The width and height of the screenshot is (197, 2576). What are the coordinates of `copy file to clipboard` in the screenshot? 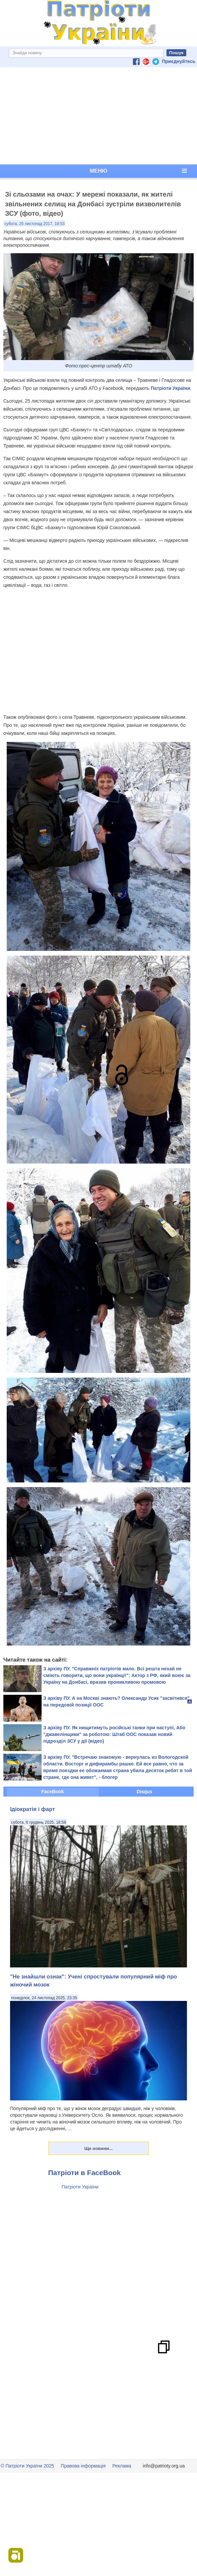 It's located at (164, 2347).